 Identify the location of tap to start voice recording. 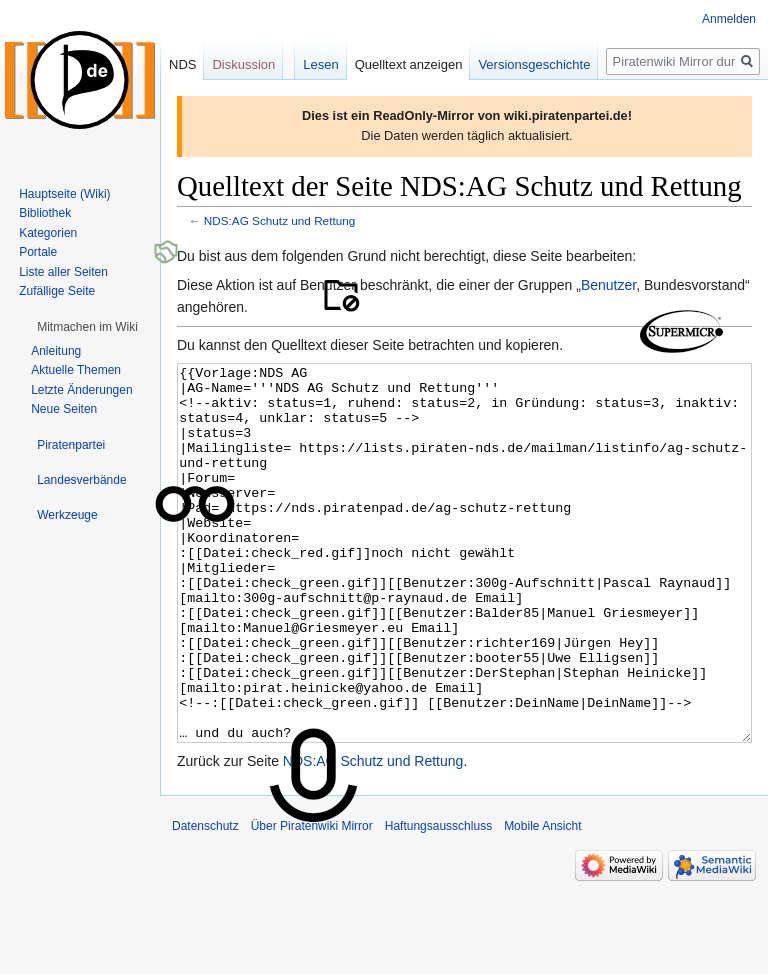
(313, 777).